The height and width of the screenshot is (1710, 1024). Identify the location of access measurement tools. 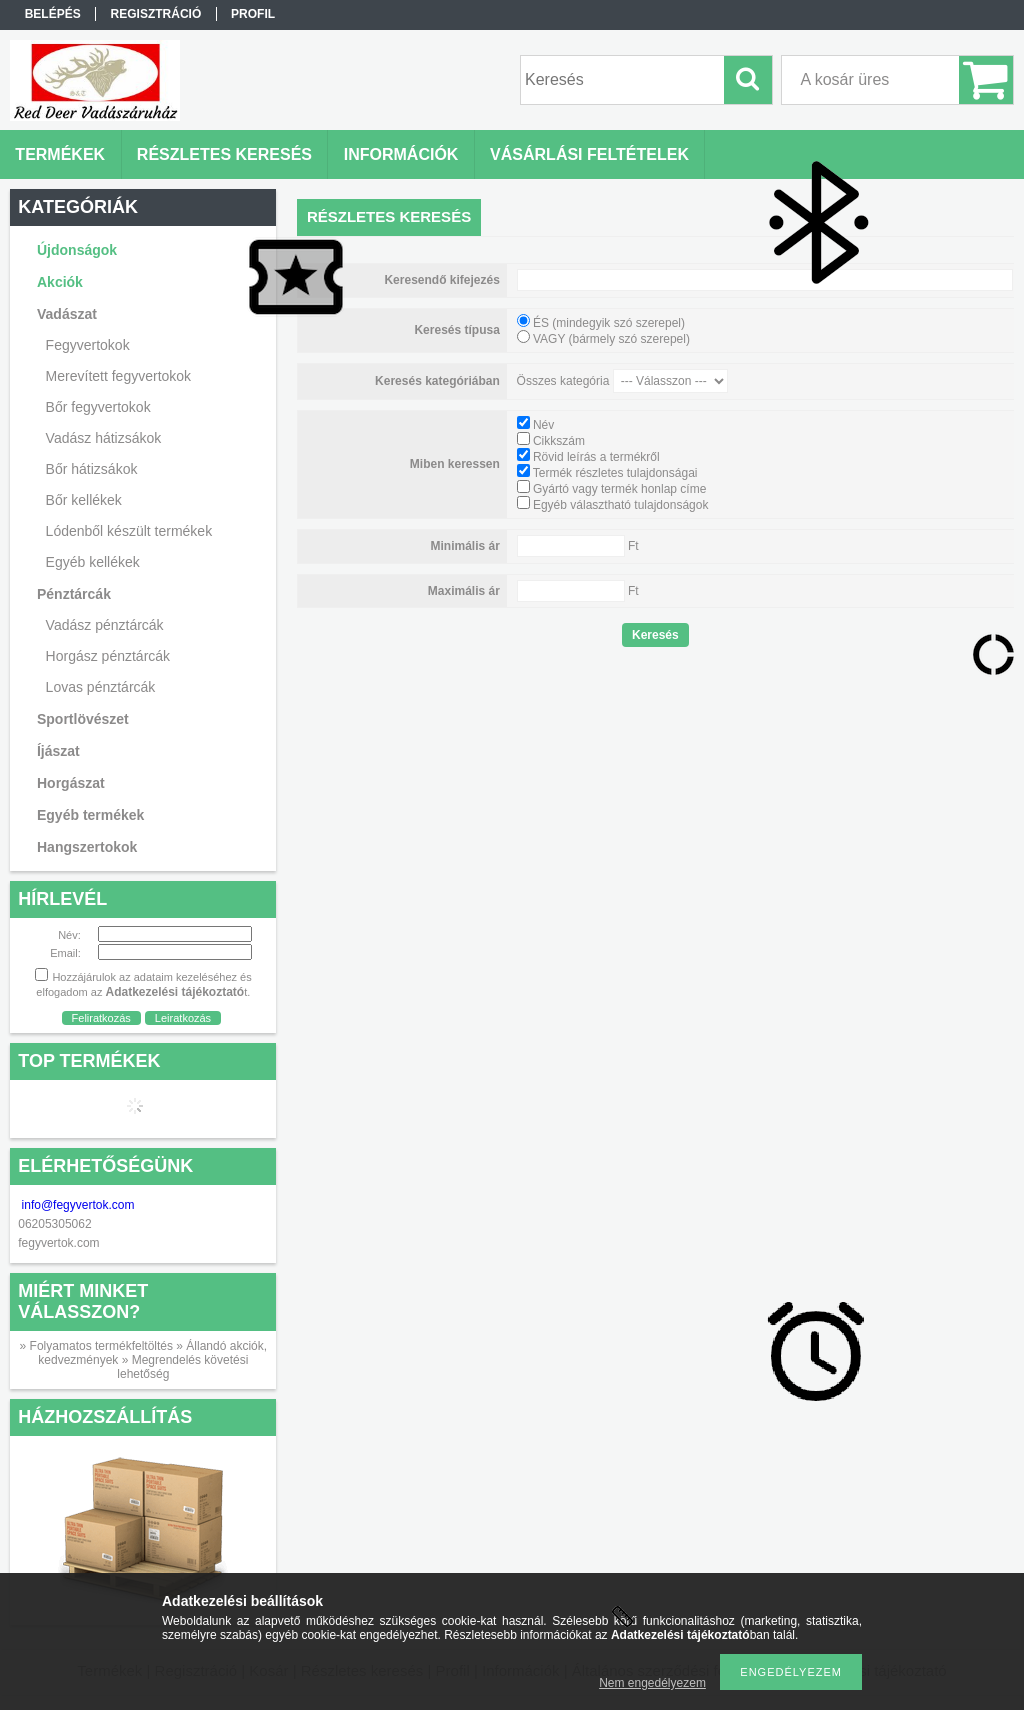
(622, 1616).